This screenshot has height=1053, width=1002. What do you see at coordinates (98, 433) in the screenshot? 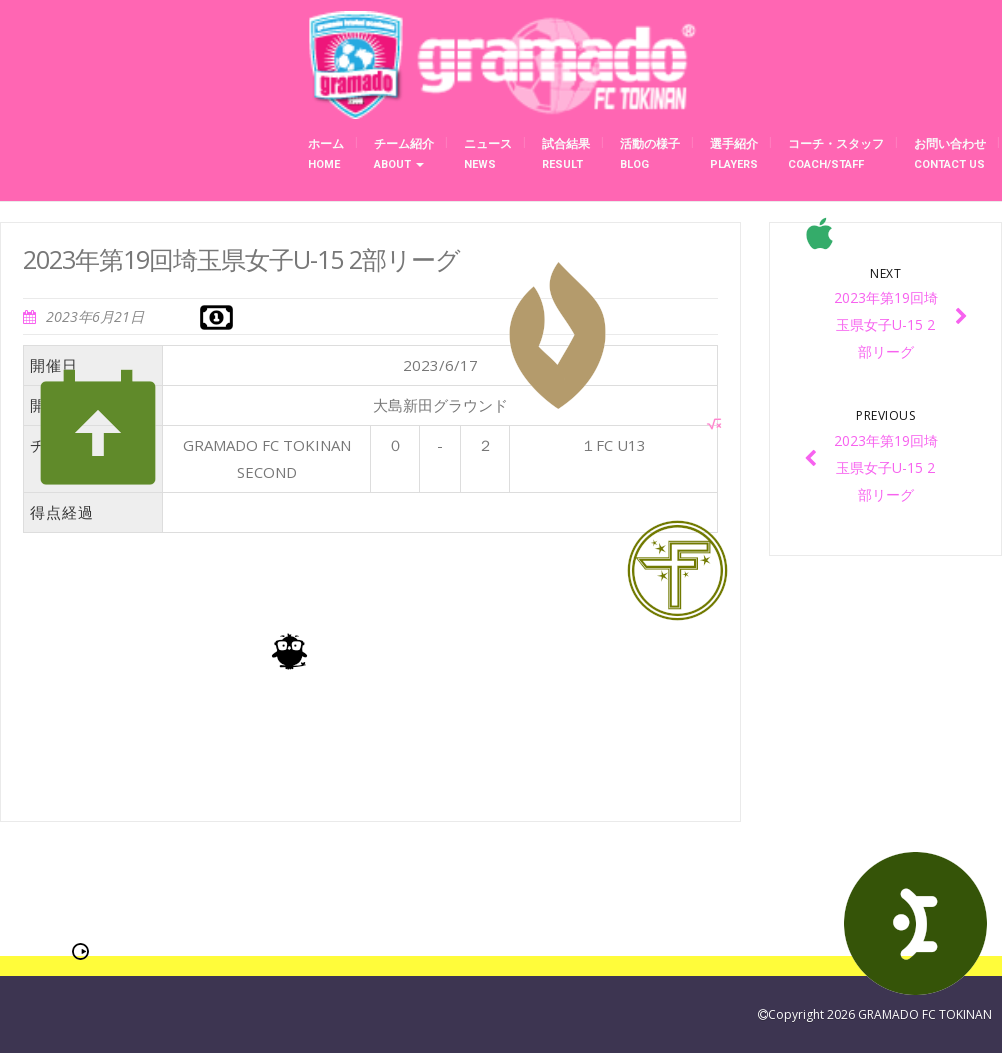
I see `upload image to gallery` at bounding box center [98, 433].